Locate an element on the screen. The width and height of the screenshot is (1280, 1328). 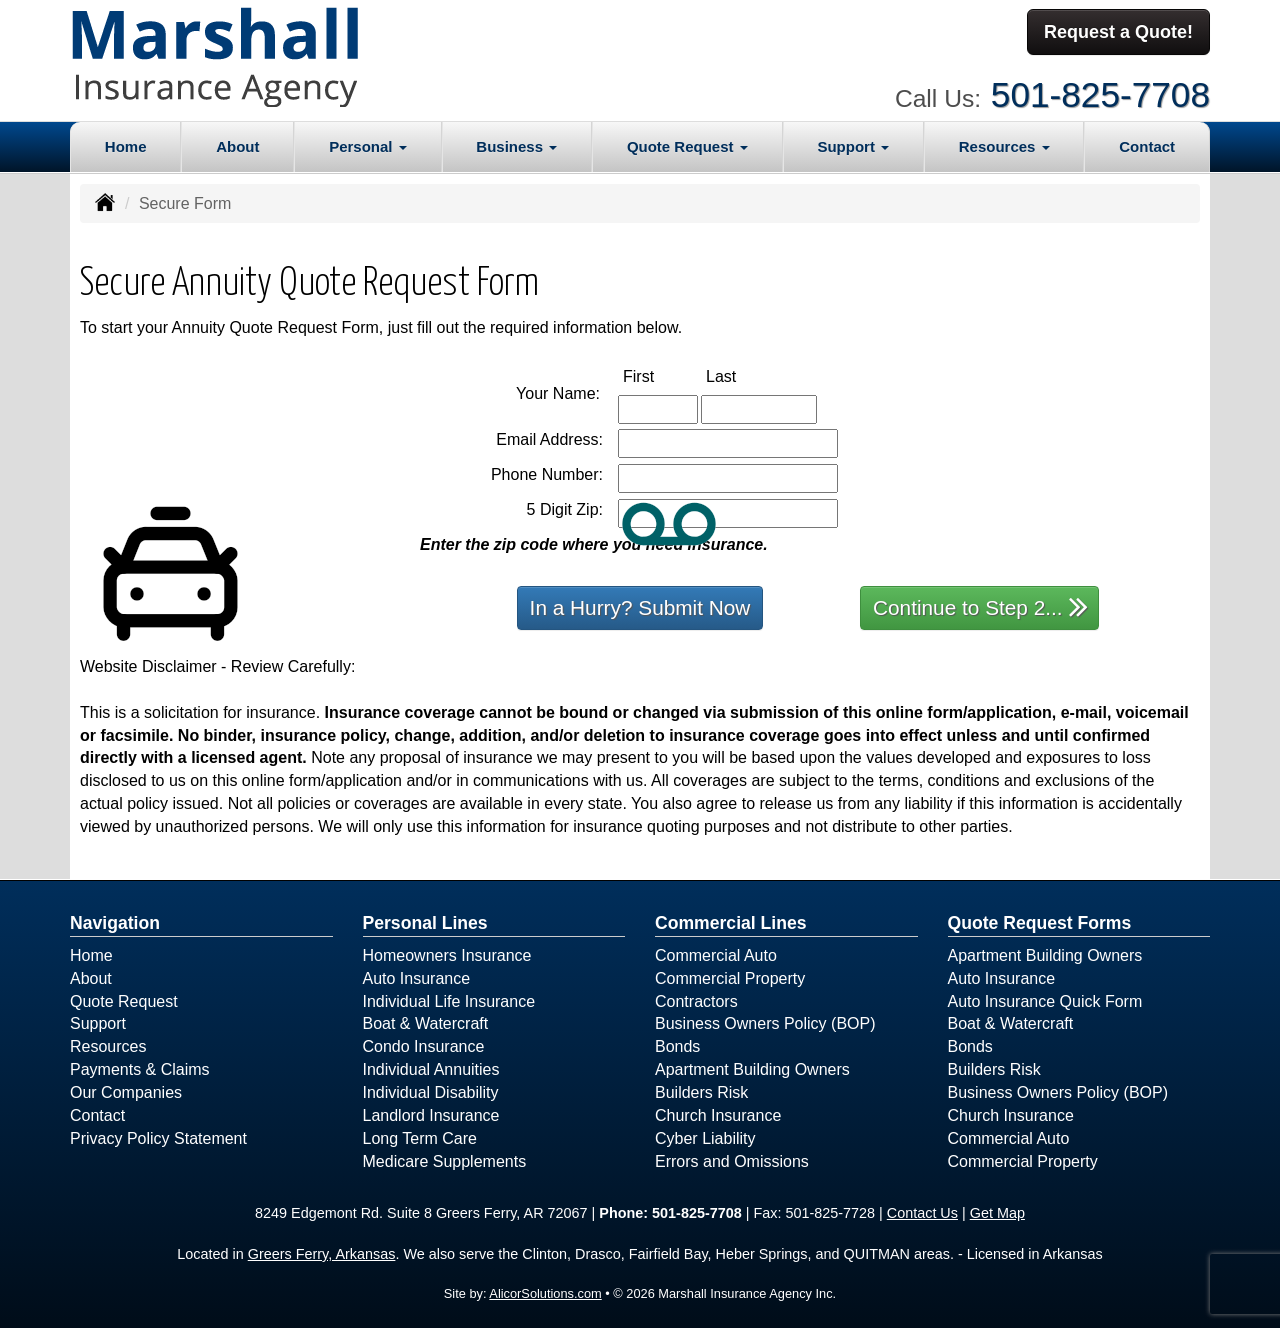
request a taxi or cab ride is located at coordinates (170, 580).